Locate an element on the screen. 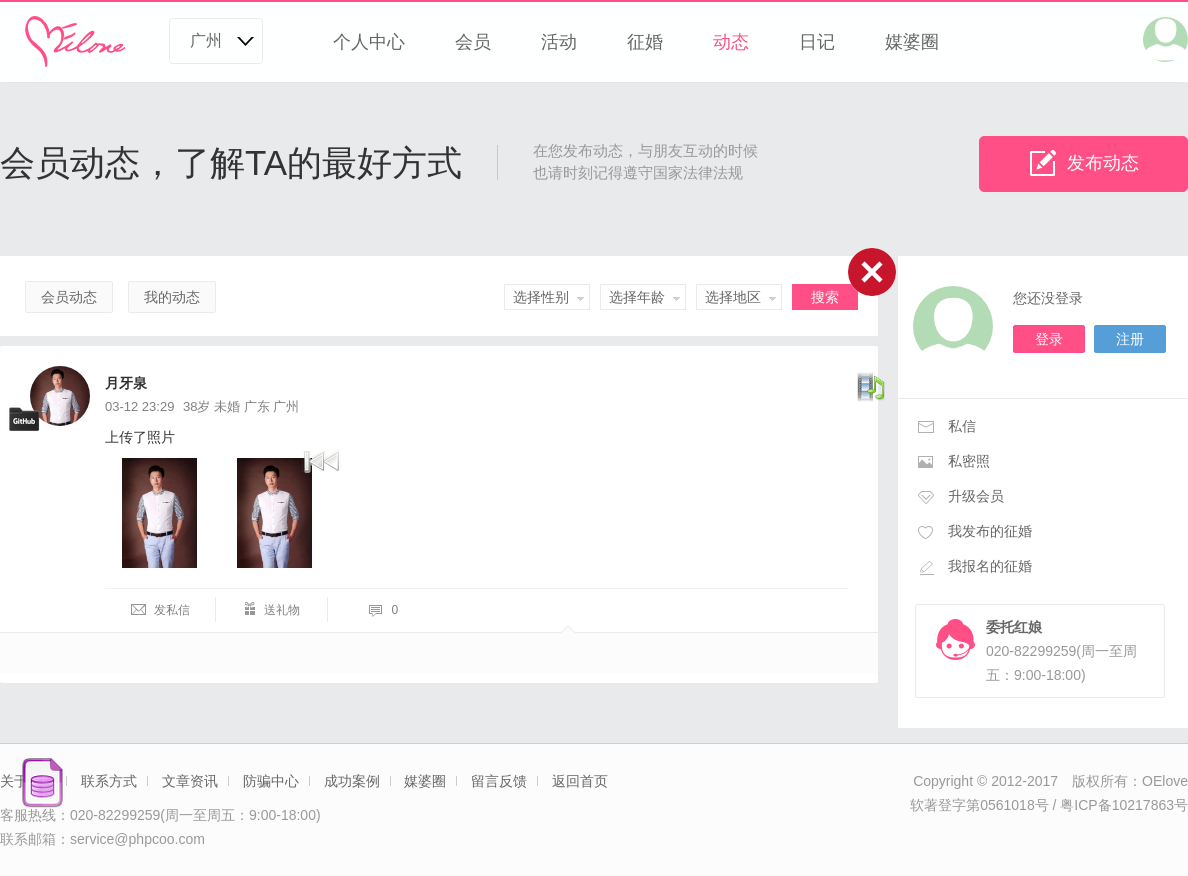  close the current dialog or modal window is located at coordinates (872, 272).